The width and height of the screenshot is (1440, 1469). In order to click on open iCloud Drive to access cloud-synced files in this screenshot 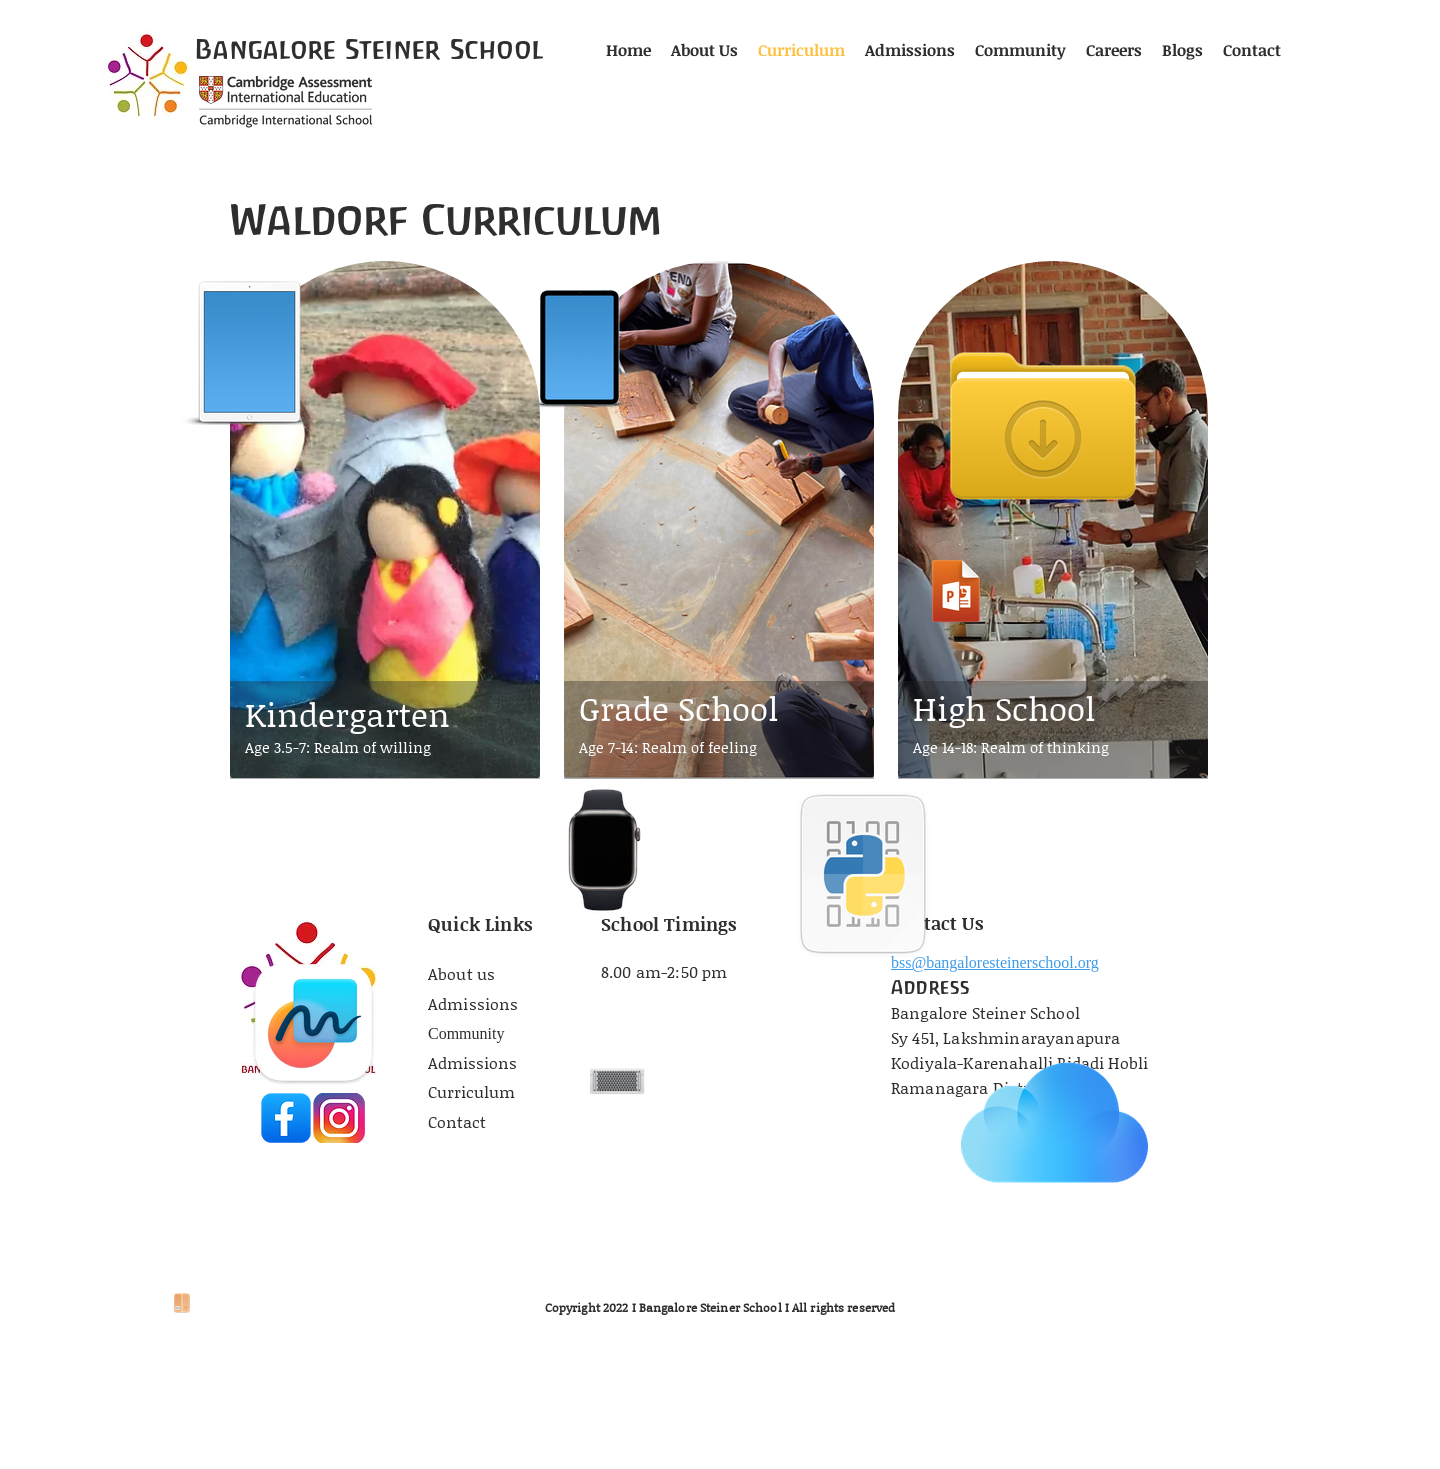, I will do `click(1054, 1122)`.